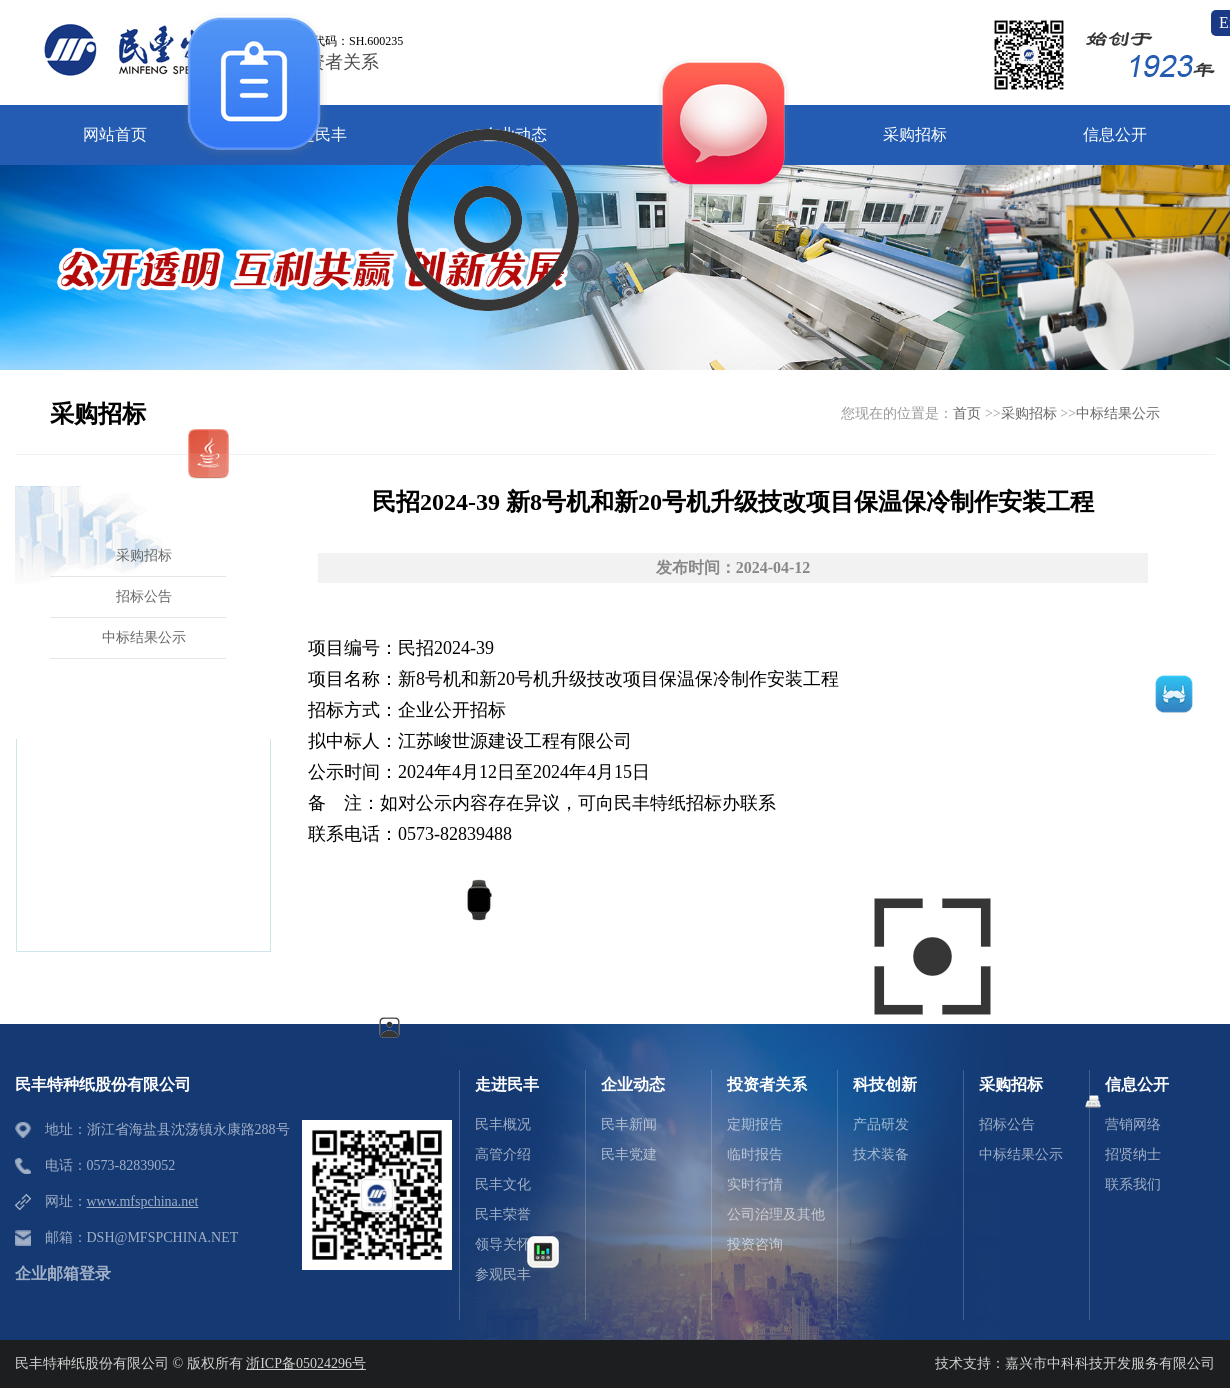 The height and width of the screenshot is (1388, 1230). I want to click on send or receive a fax, so click(1093, 1102).